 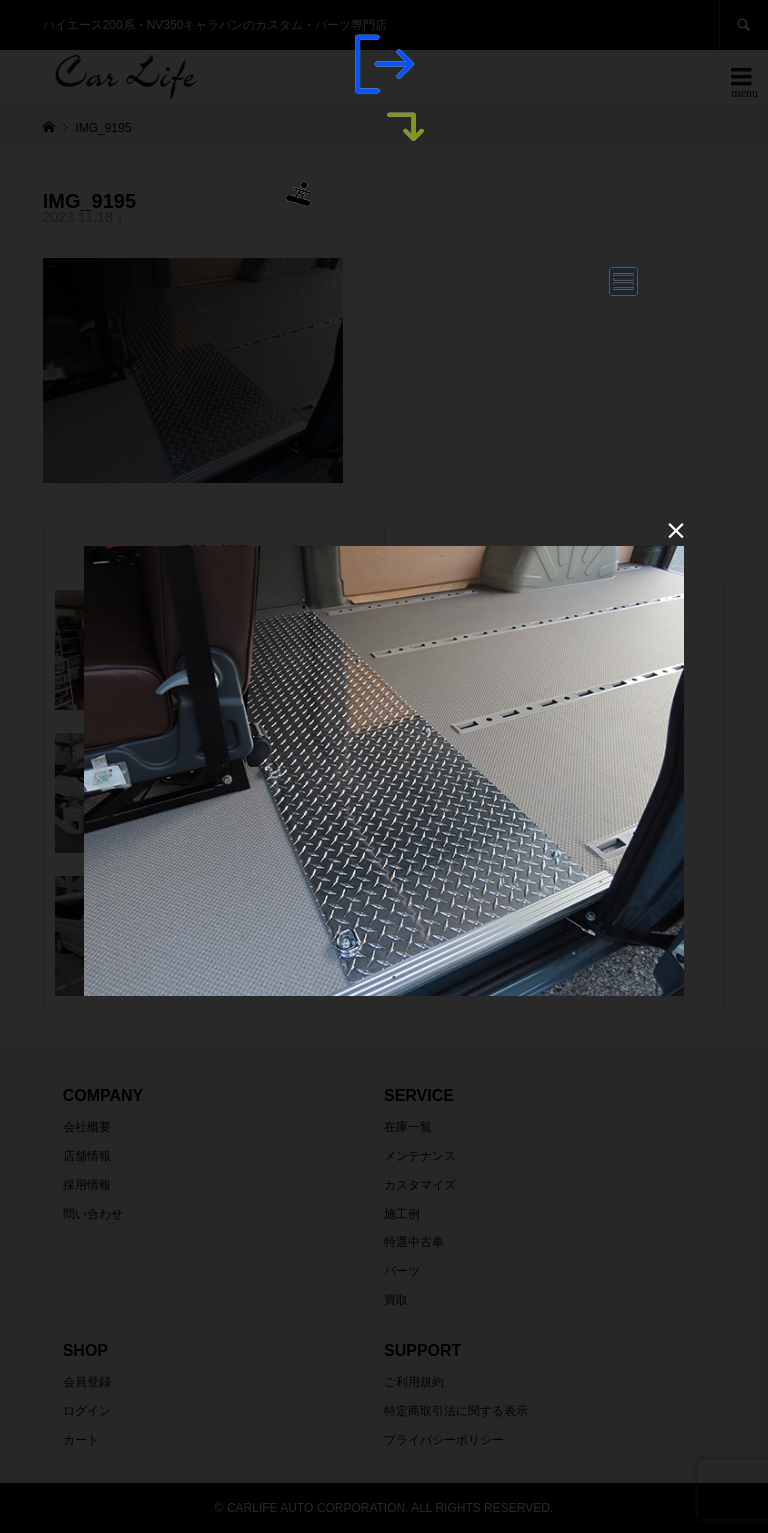 What do you see at coordinates (300, 194) in the screenshot?
I see `access snowboarding or winter sports features` at bounding box center [300, 194].